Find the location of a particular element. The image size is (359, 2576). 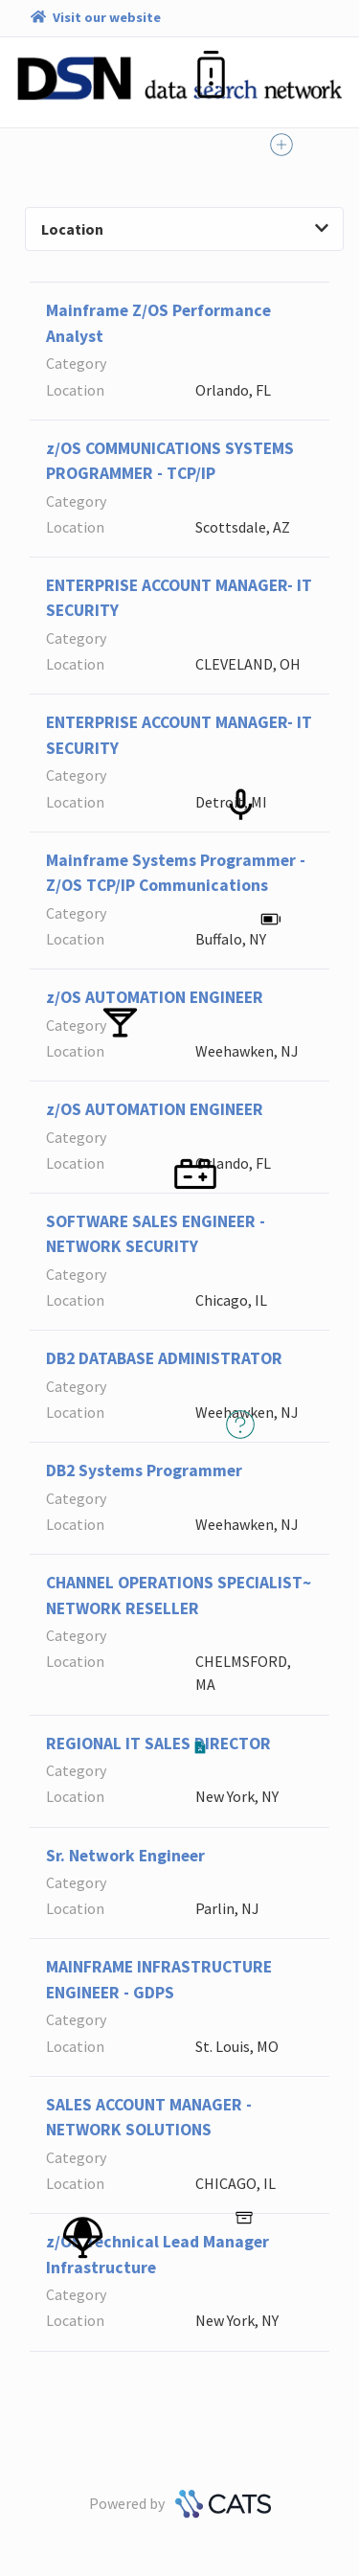

archive this item is located at coordinates (244, 2218).